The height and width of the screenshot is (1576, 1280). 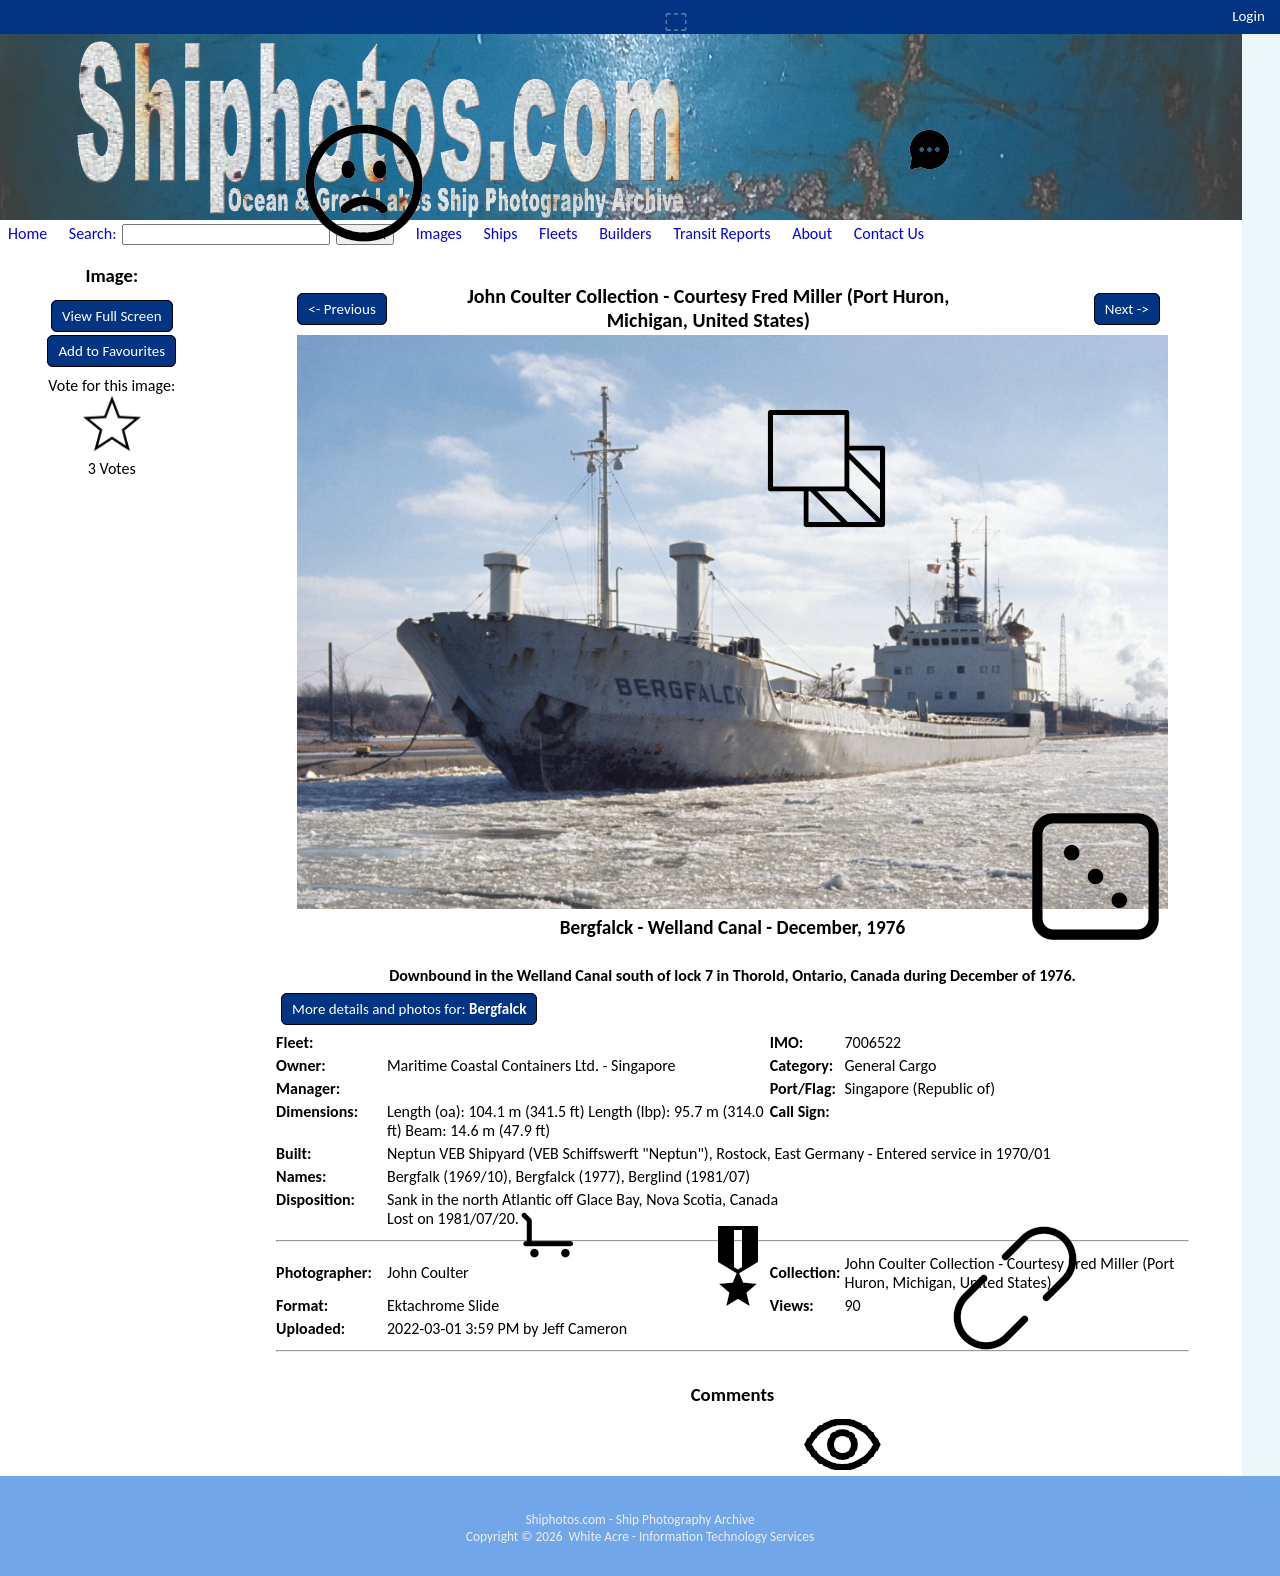 I want to click on remove or subtract a selected item, so click(x=826, y=468).